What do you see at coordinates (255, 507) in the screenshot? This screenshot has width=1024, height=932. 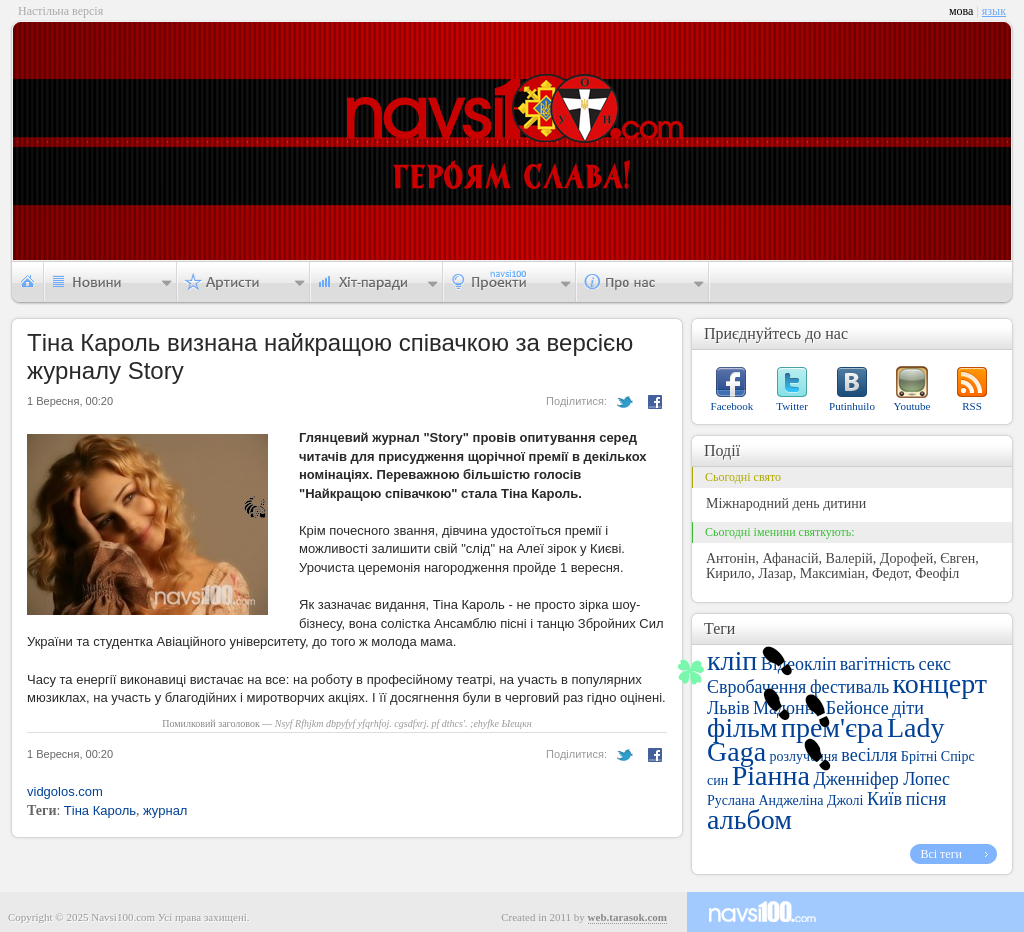 I see `indicates harvest or abundance theme` at bounding box center [255, 507].